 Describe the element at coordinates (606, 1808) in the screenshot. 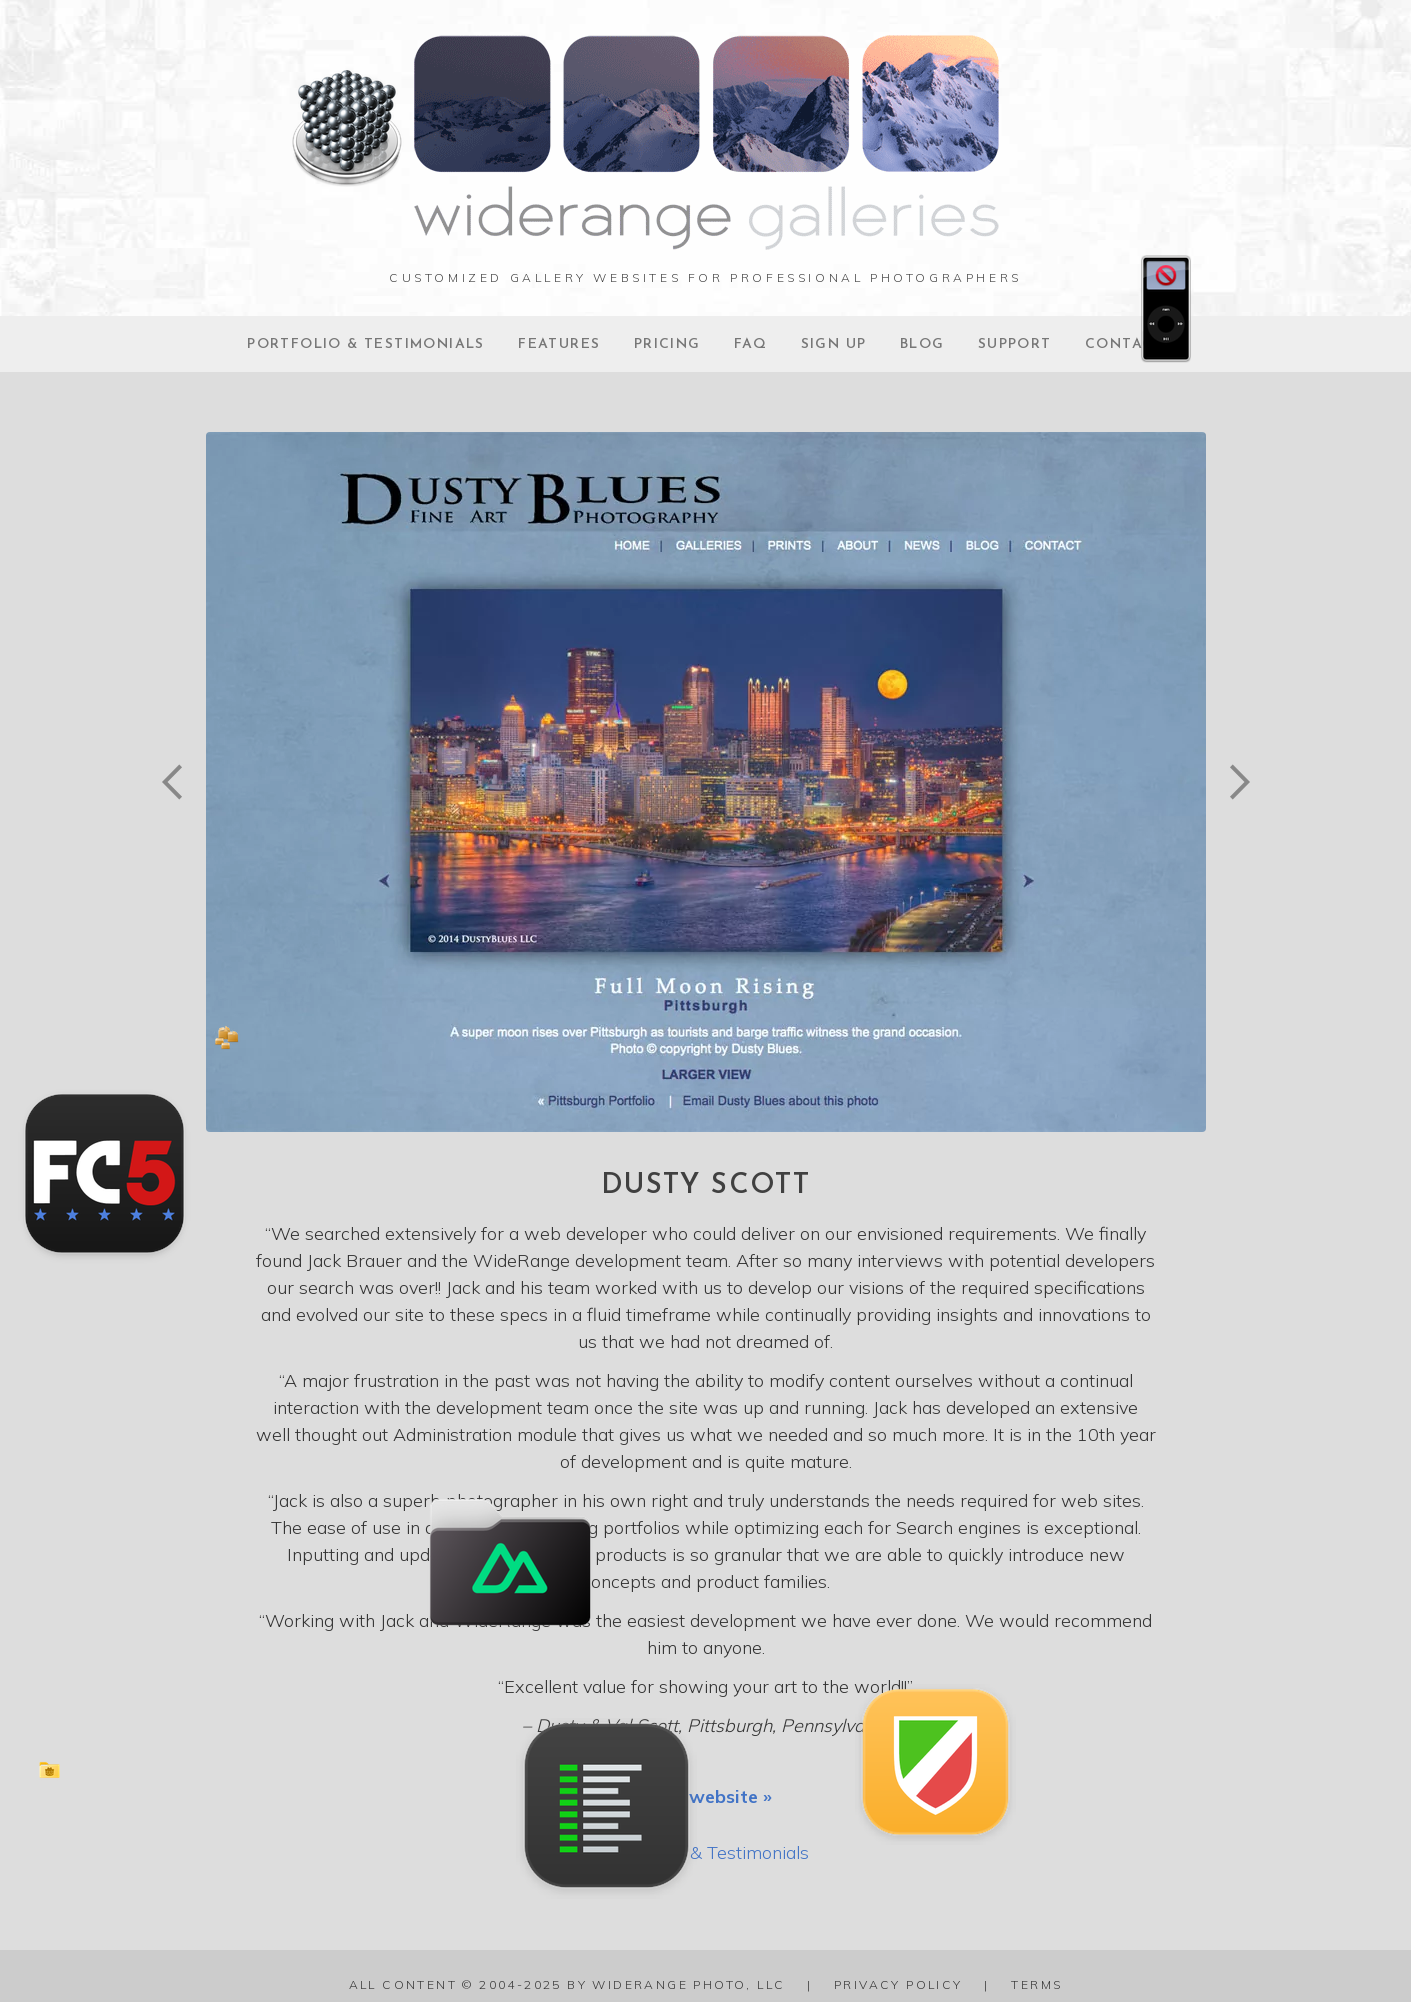

I see `access startup disk and boot preferences` at that location.